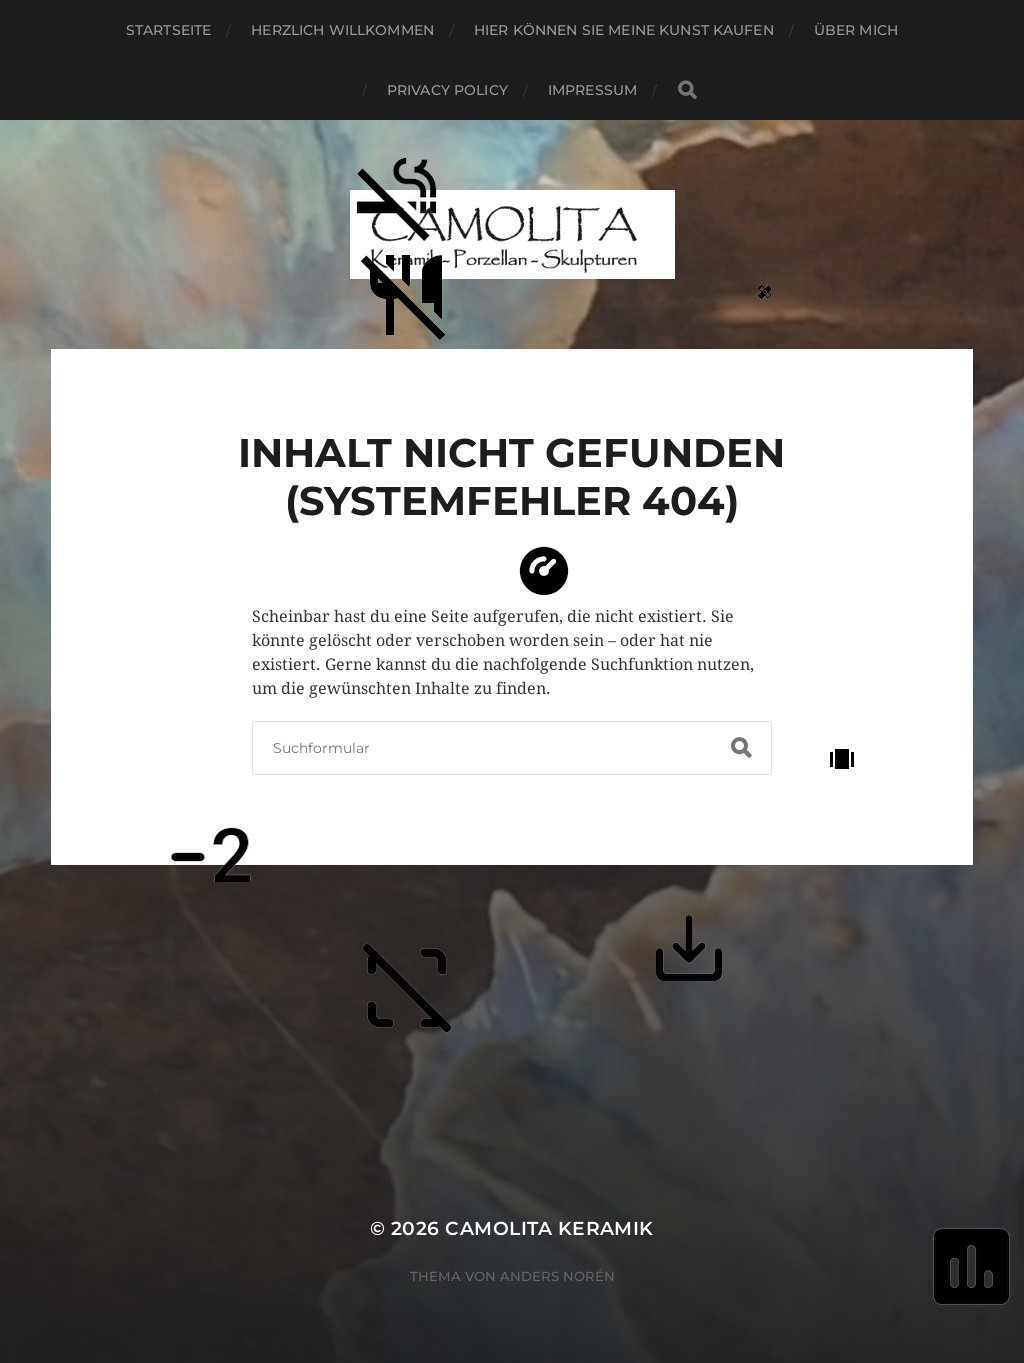 The height and width of the screenshot is (1363, 1024). Describe the element at coordinates (407, 988) in the screenshot. I see `maximize view is currently disabled` at that location.